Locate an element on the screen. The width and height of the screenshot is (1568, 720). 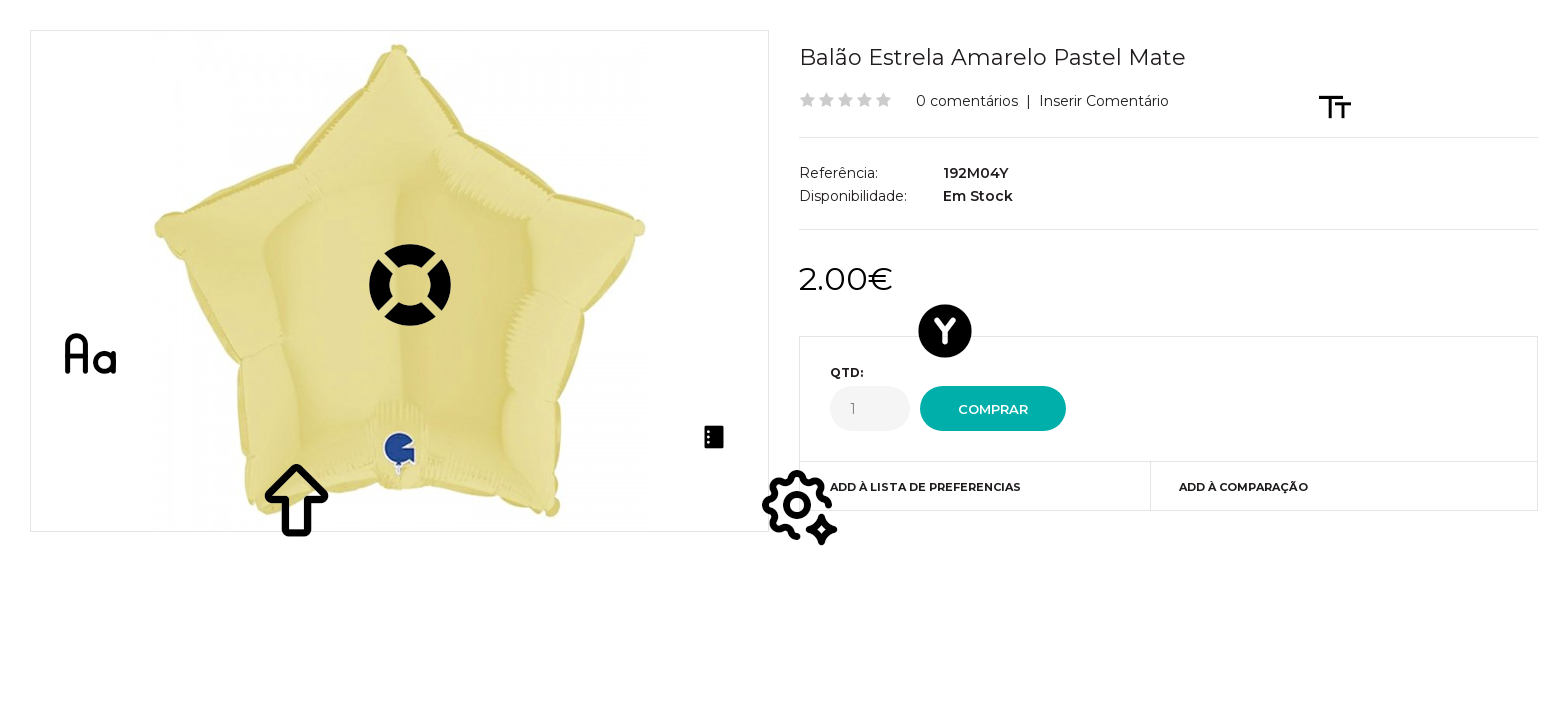
access help or support center is located at coordinates (410, 285).